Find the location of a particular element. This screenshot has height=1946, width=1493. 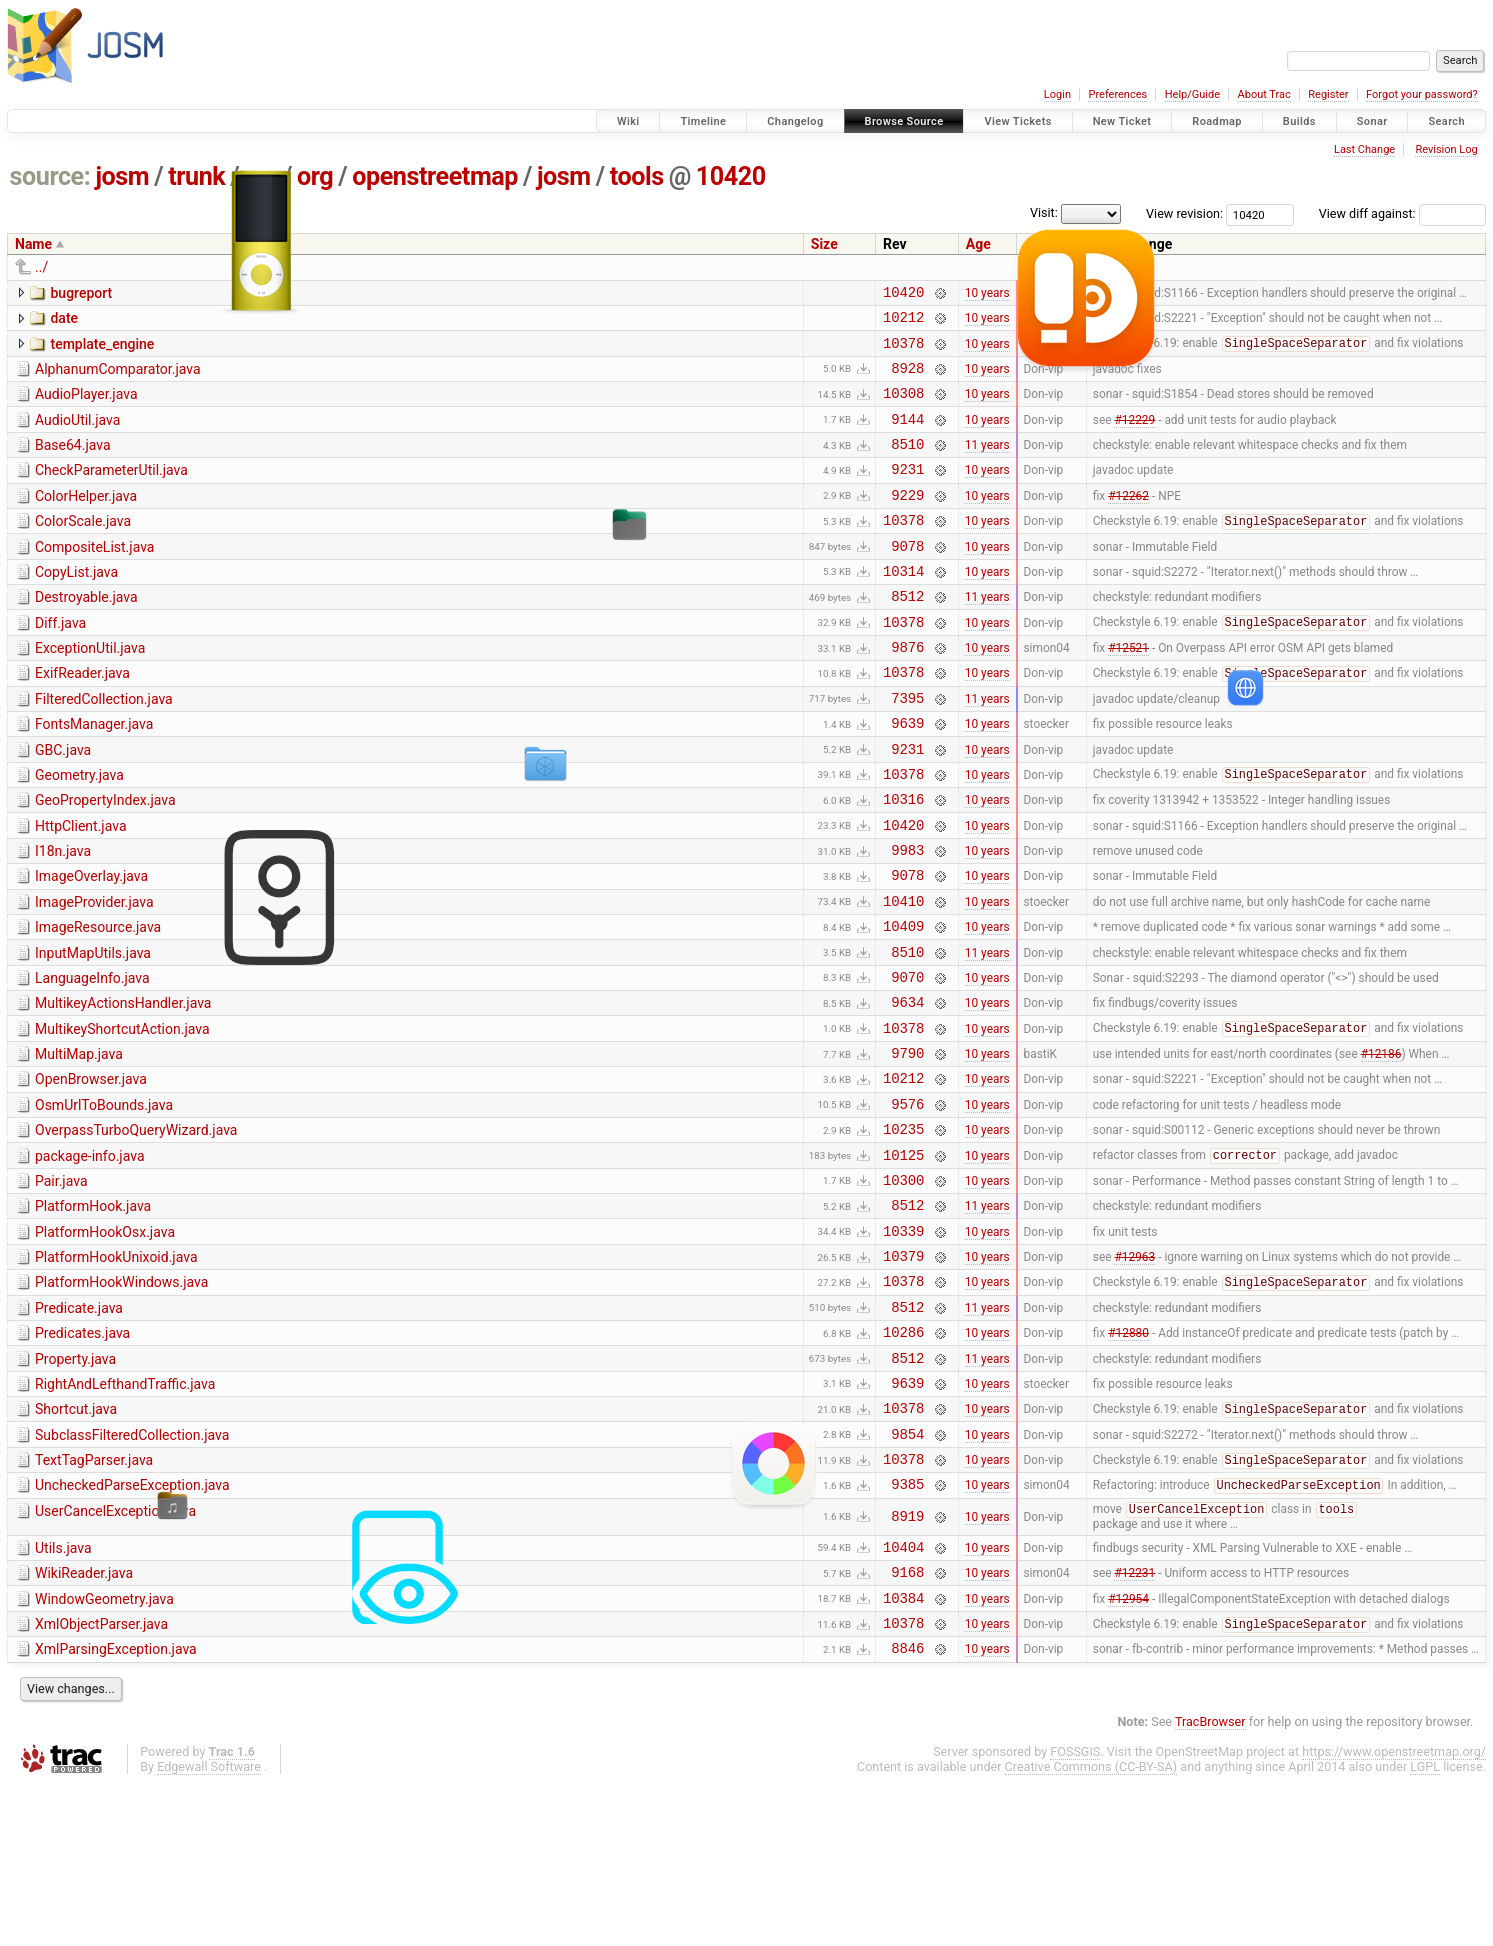

open BitTorrent app settings is located at coordinates (1245, 688).